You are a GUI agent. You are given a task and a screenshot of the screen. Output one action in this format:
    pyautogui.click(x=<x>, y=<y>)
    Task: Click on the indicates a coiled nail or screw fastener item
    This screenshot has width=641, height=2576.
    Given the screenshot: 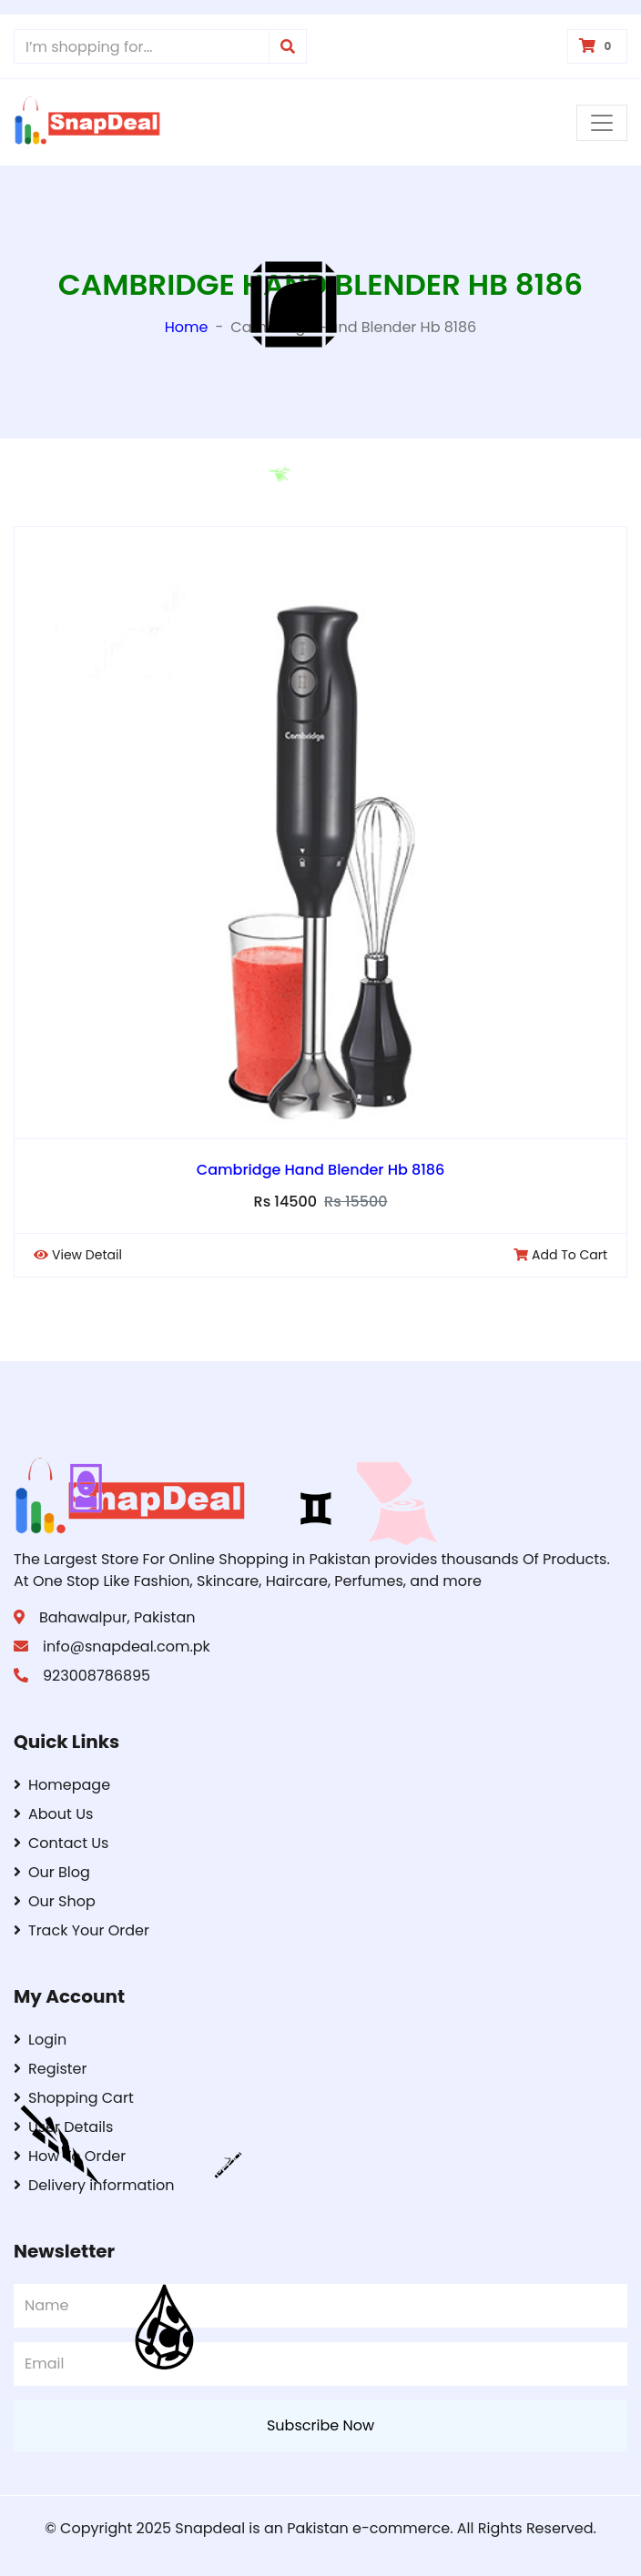 What is the action you would take?
    pyautogui.click(x=60, y=2145)
    